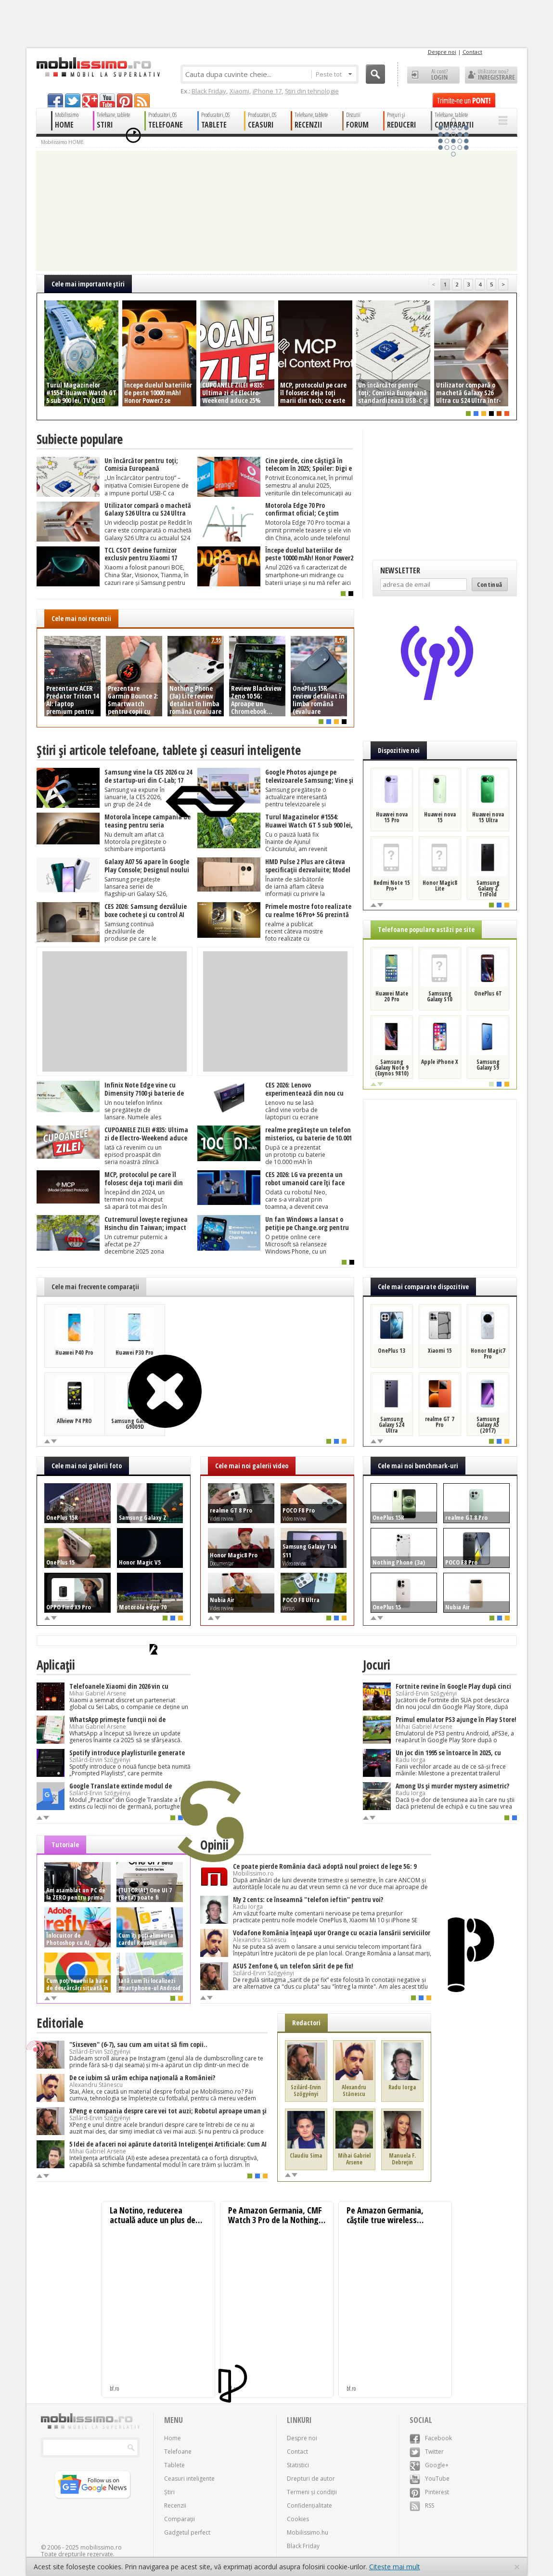 This screenshot has width=553, height=2576. What do you see at coordinates (165, 1391) in the screenshot?
I see `visit the iFixit website for repair guides` at bounding box center [165, 1391].